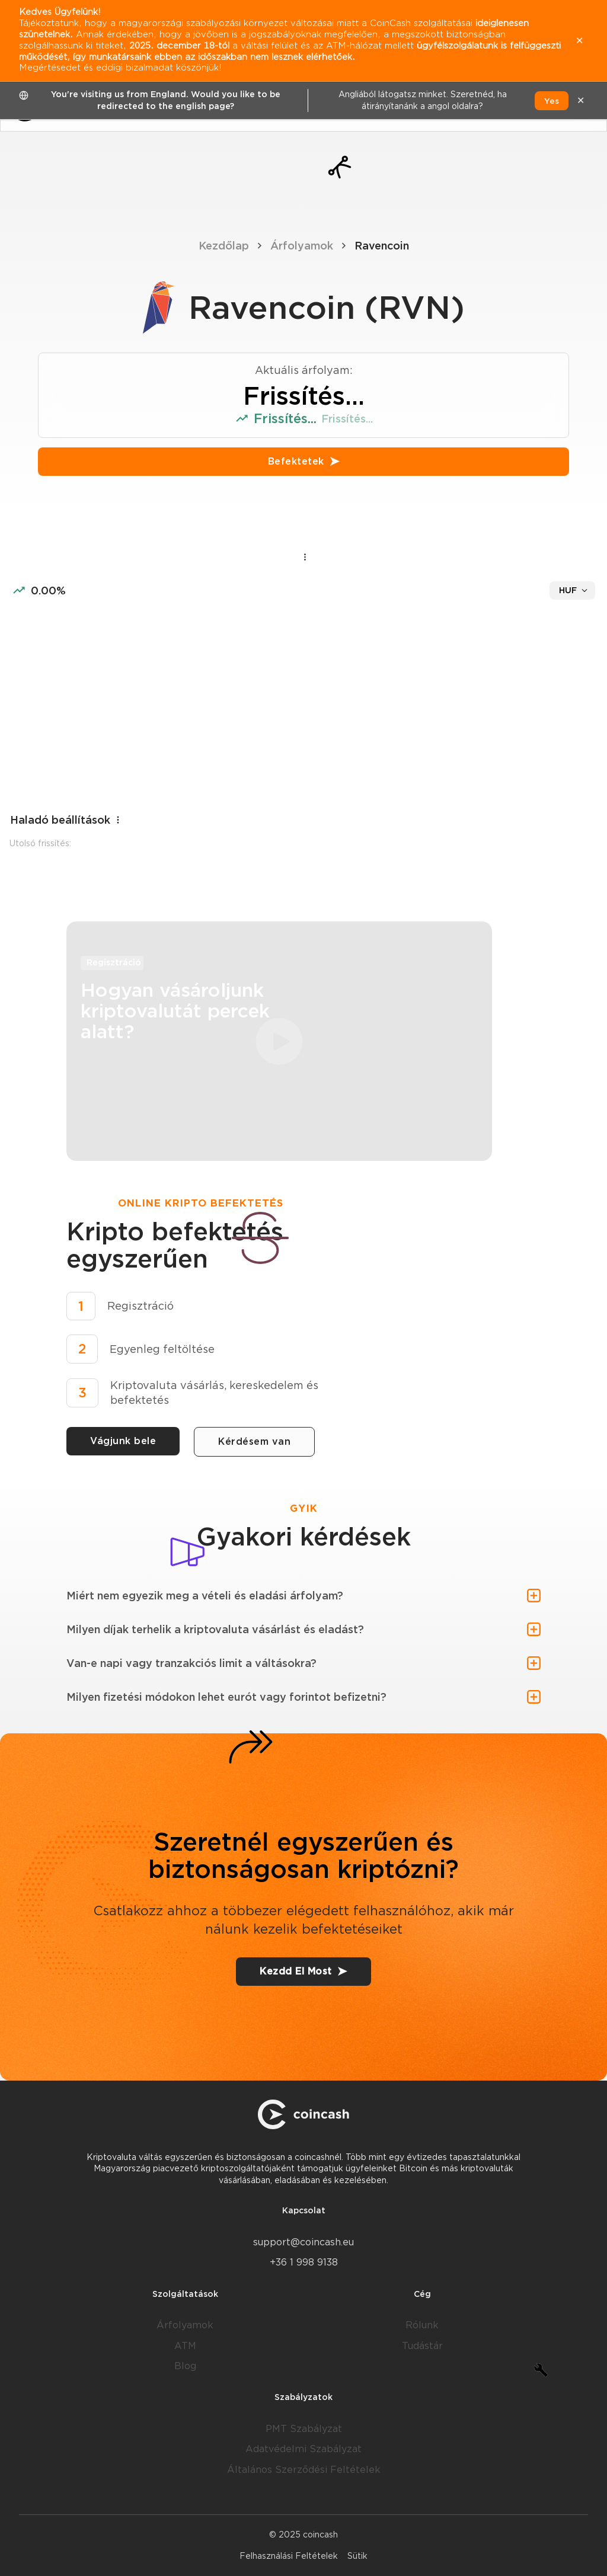 The image size is (607, 2576). What do you see at coordinates (260, 1238) in the screenshot?
I see `apply strikethrough formatting to selected text` at bounding box center [260, 1238].